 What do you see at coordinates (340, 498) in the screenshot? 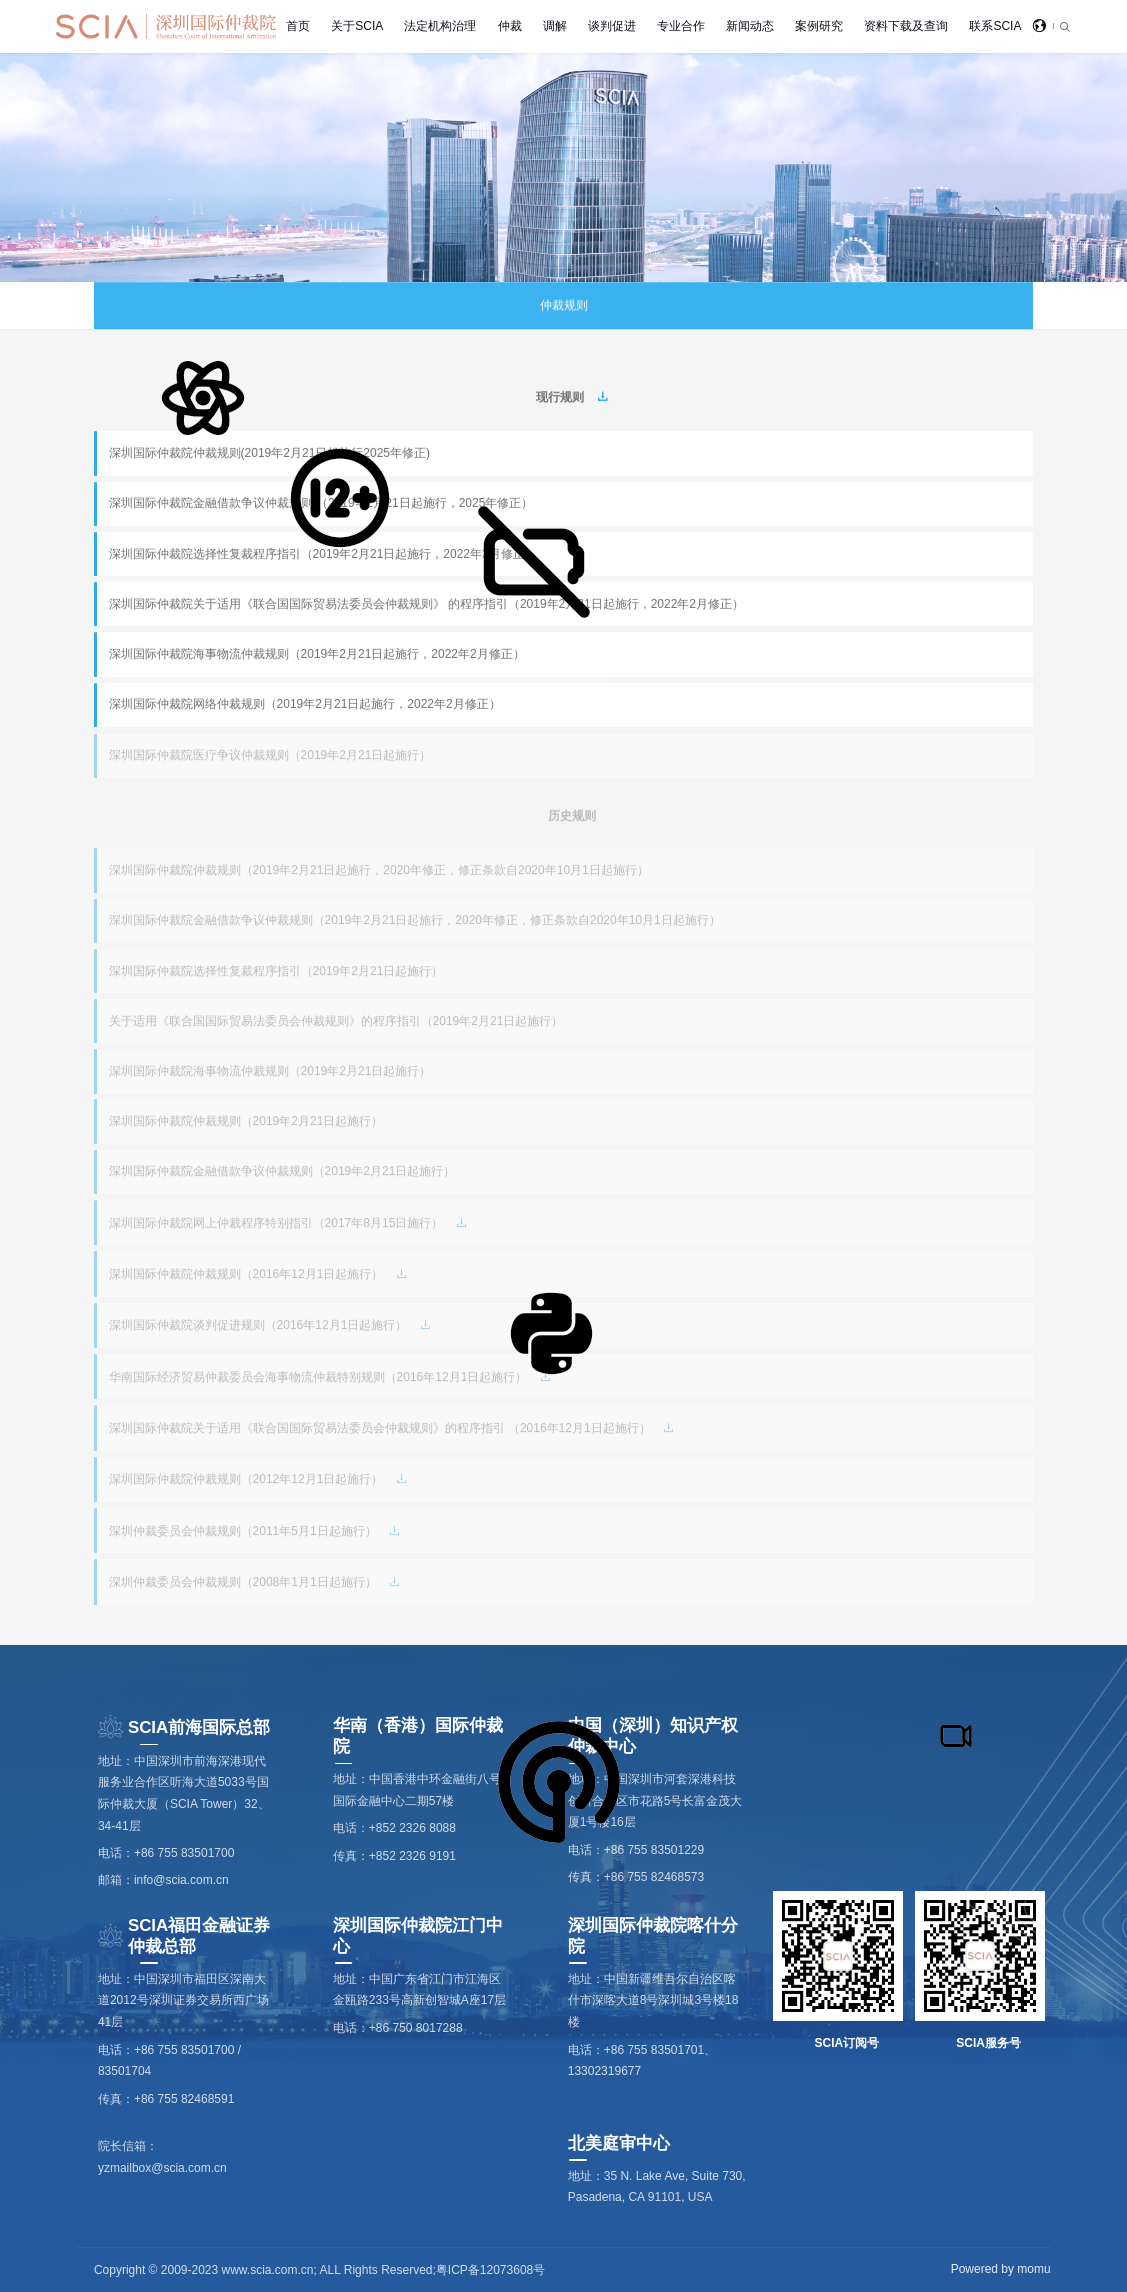
I see `indicates content rated for ages 12 and older` at bounding box center [340, 498].